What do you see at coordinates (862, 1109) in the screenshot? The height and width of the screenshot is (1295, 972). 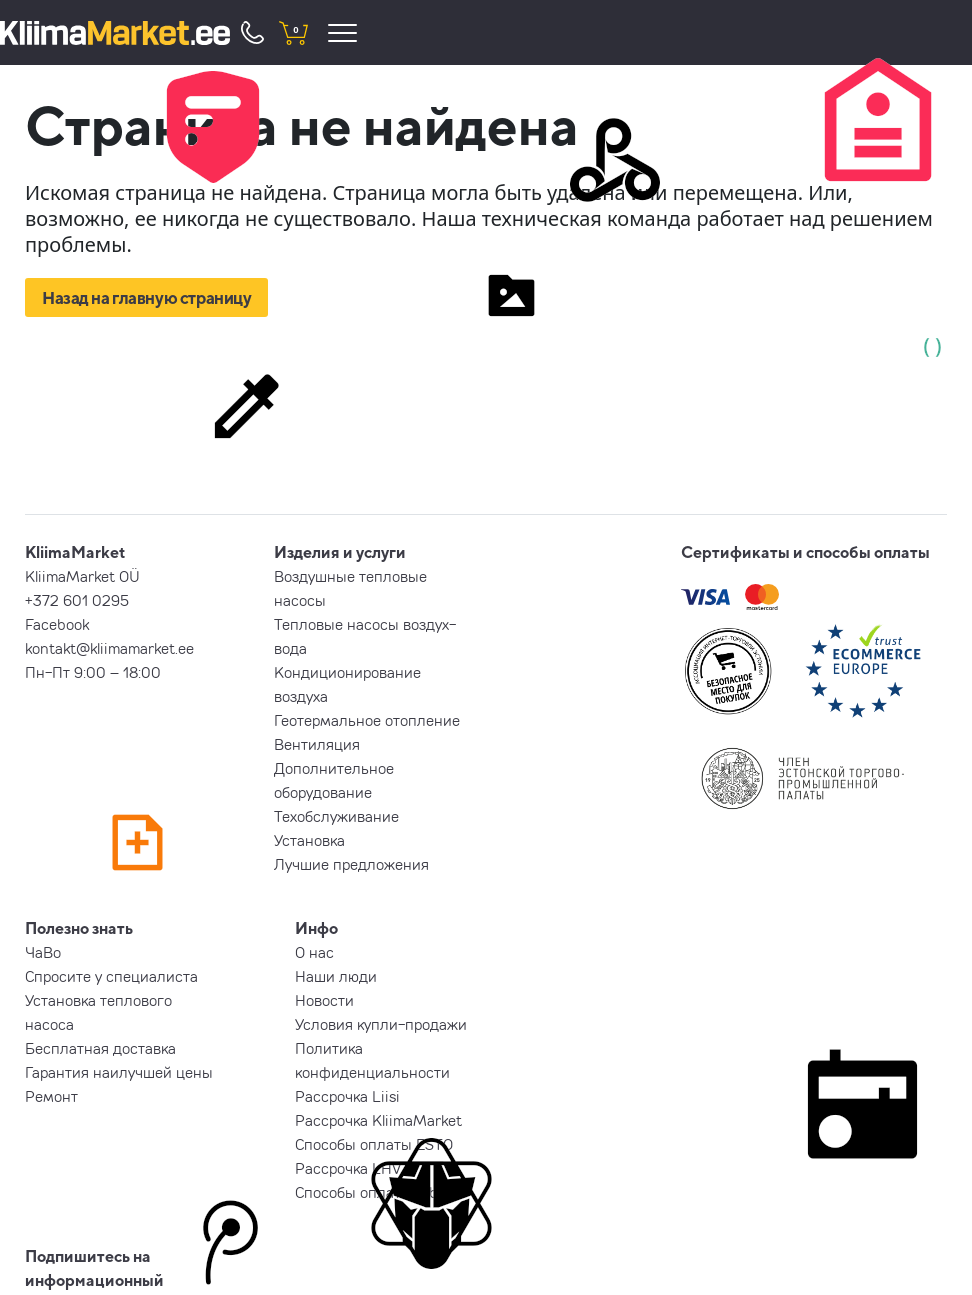 I see `listen to radio or audio broadcasts` at bounding box center [862, 1109].